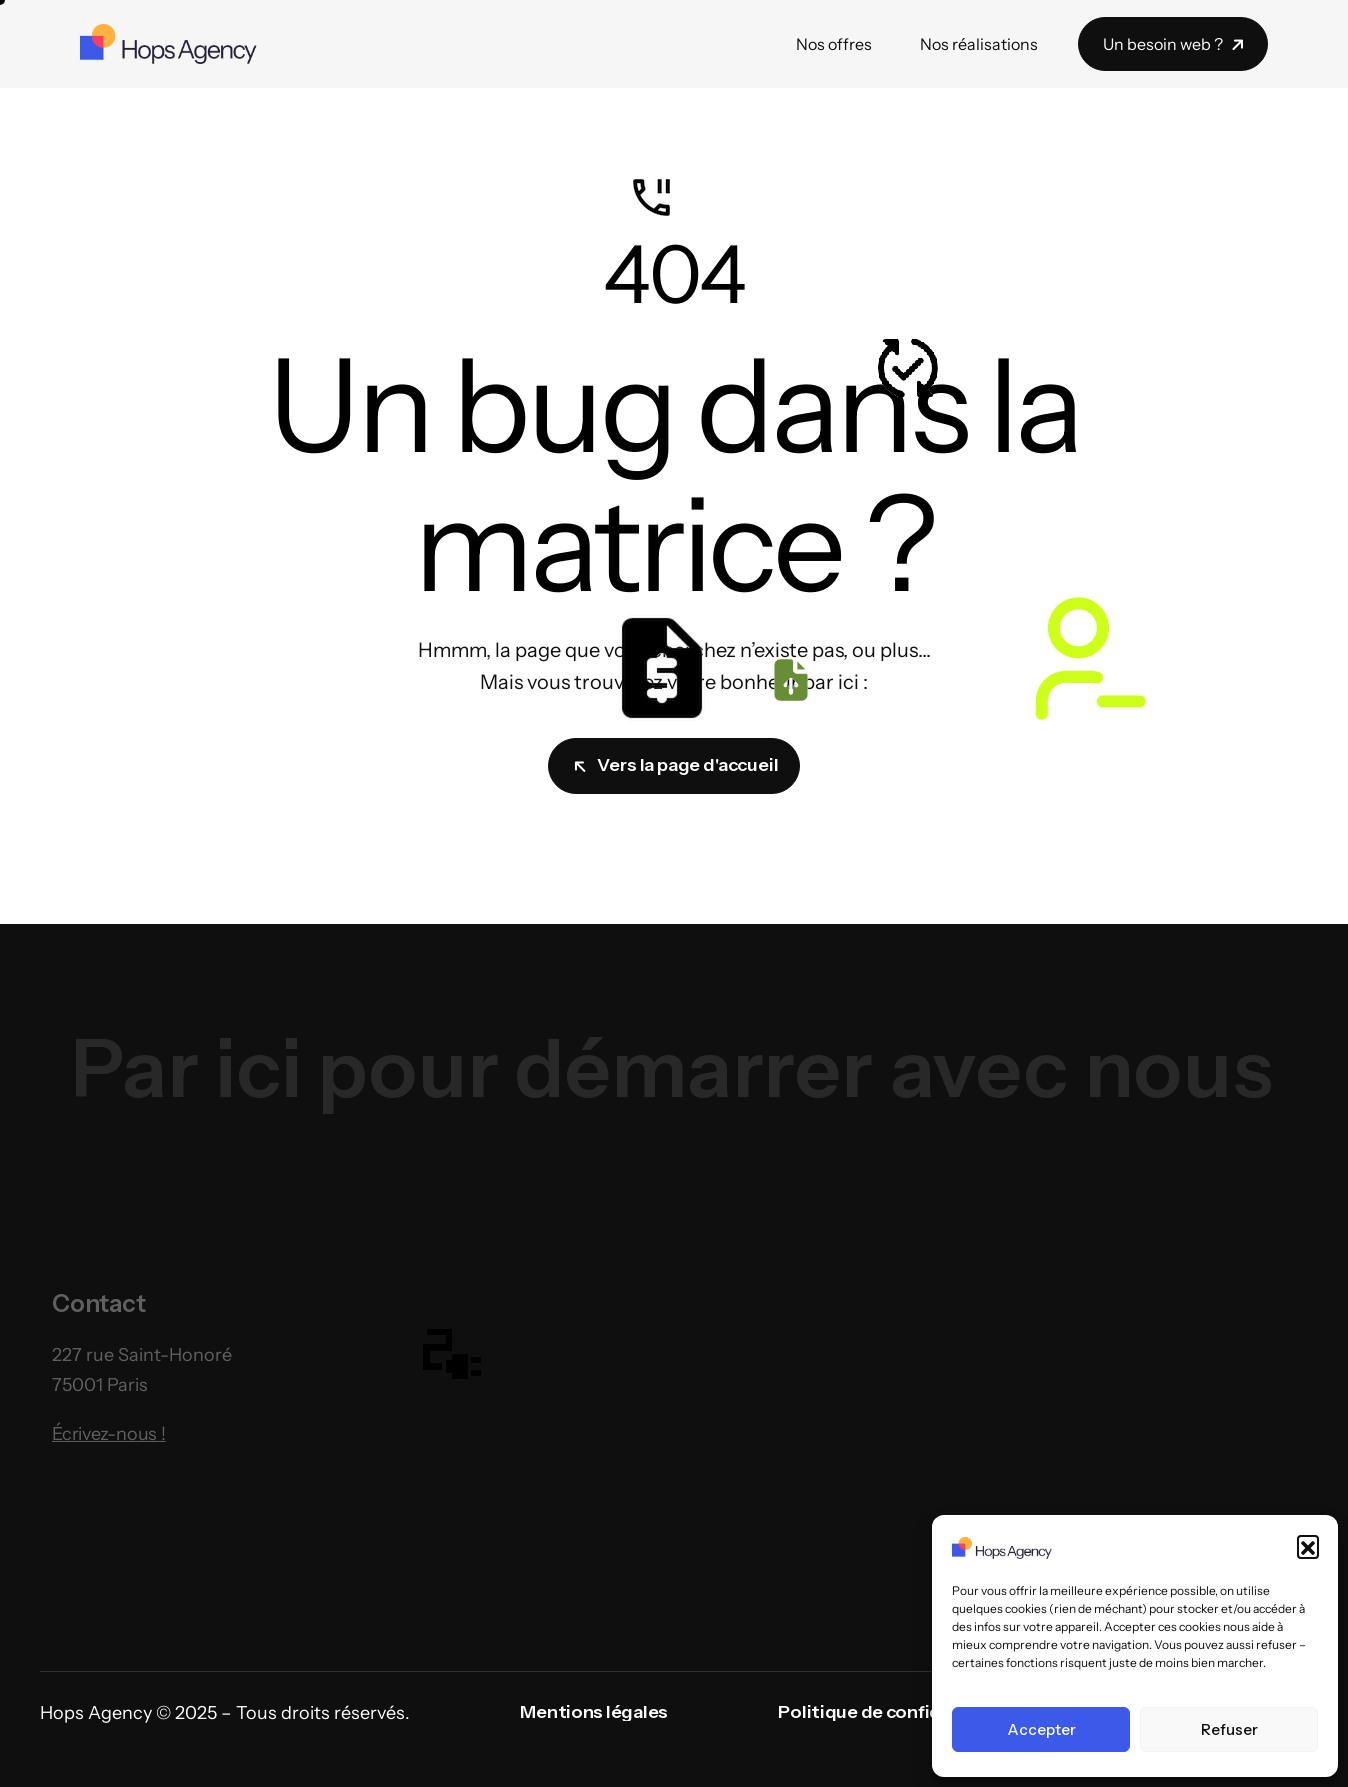  Describe the element at coordinates (651, 197) in the screenshot. I see `call on hold` at that location.